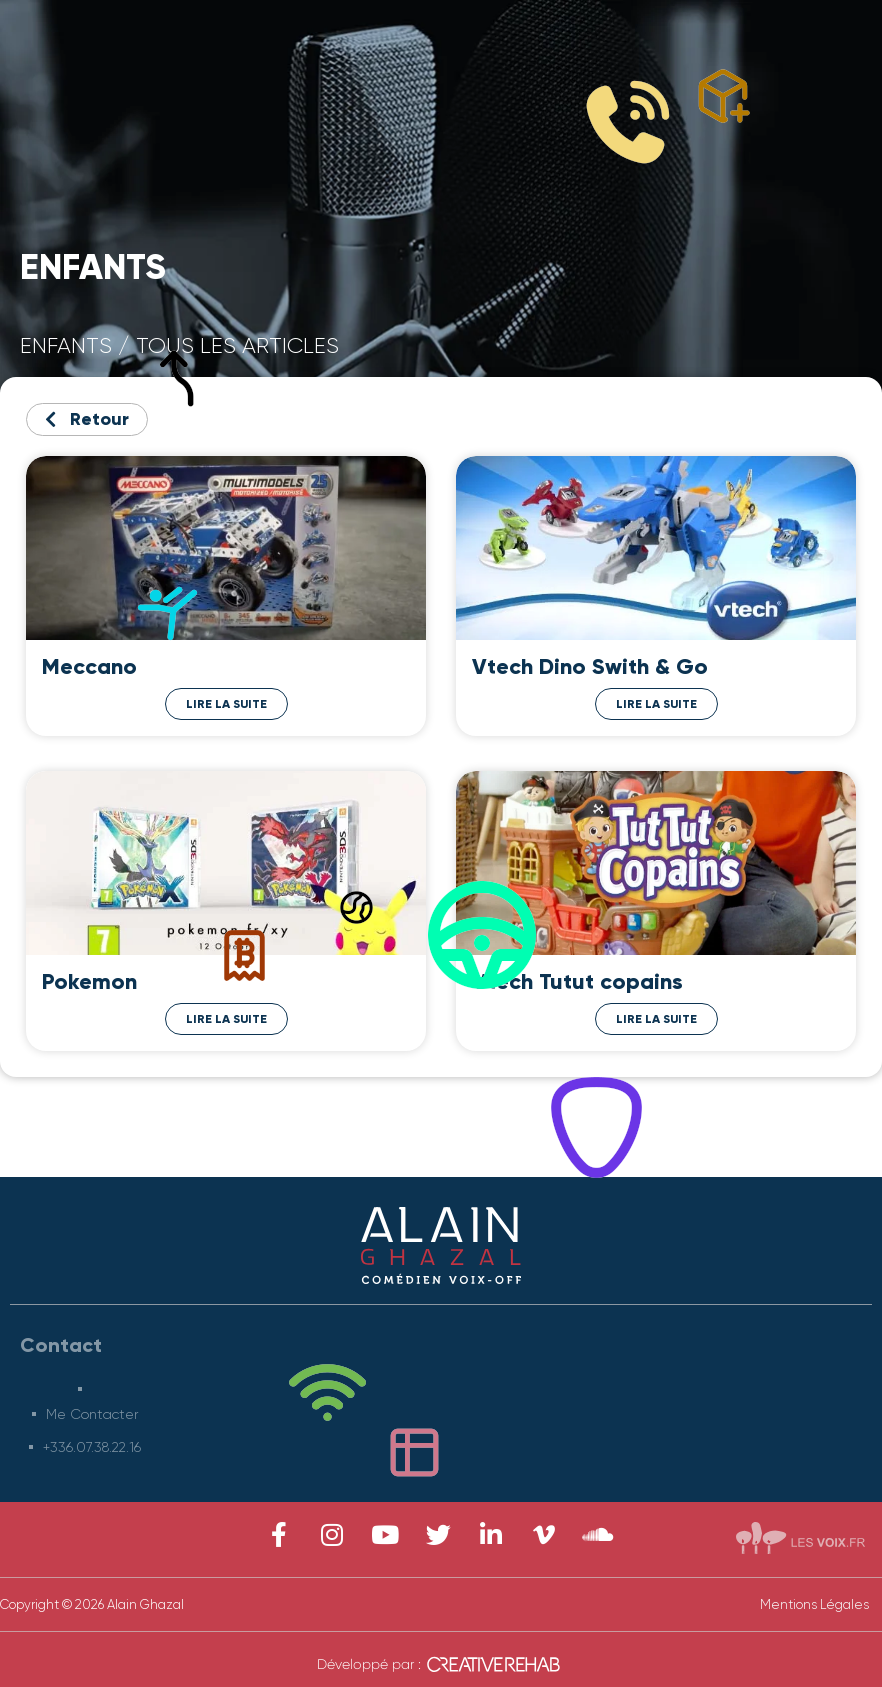 This screenshot has height=1687, width=882. What do you see at coordinates (723, 96) in the screenshot?
I see `add a new 3D object or model` at bounding box center [723, 96].